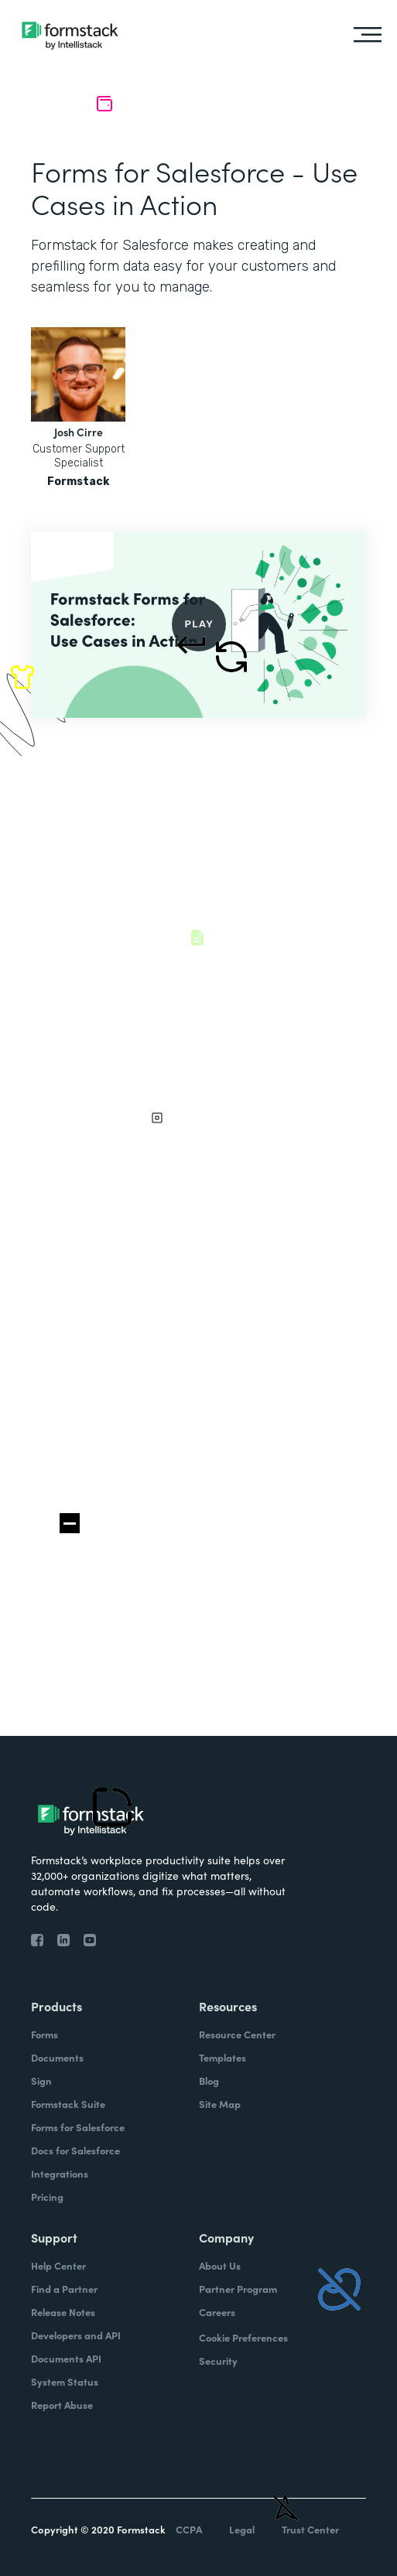 This screenshot has width=397, height=2576. What do you see at coordinates (339, 2289) in the screenshot?
I see `indicates item contains no beans or is bean-free` at bounding box center [339, 2289].